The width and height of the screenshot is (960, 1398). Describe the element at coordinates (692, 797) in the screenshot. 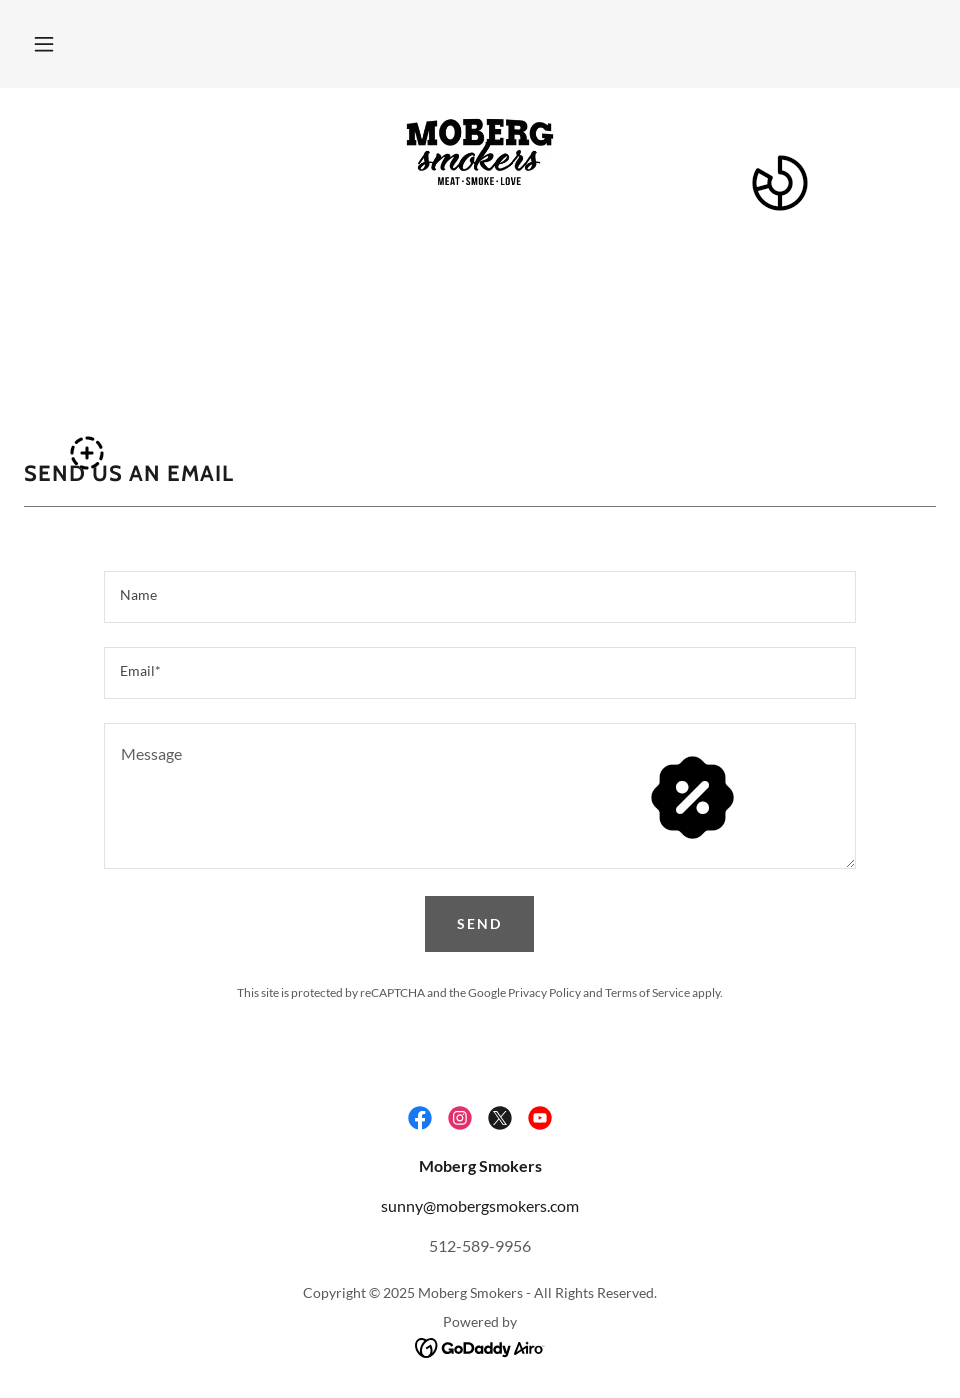

I see `view available discounts or promotions` at that location.